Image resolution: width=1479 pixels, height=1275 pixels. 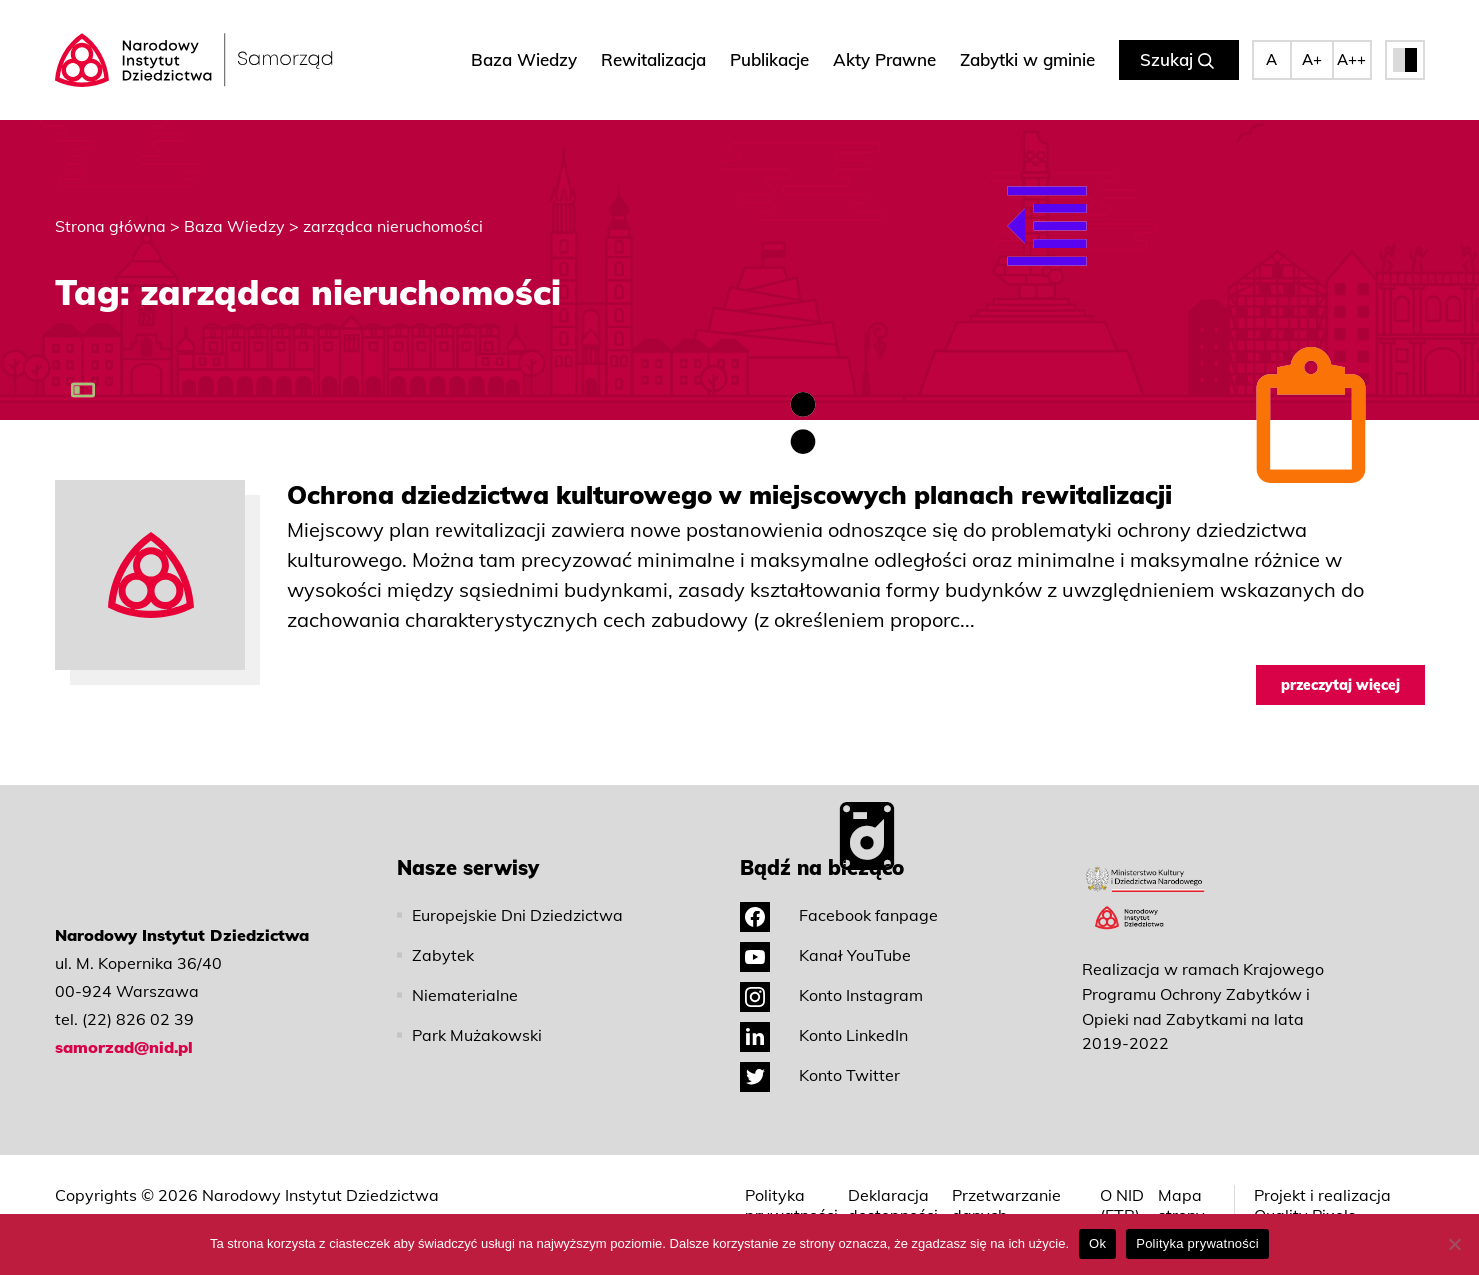 I want to click on access more options or actions, so click(x=803, y=423).